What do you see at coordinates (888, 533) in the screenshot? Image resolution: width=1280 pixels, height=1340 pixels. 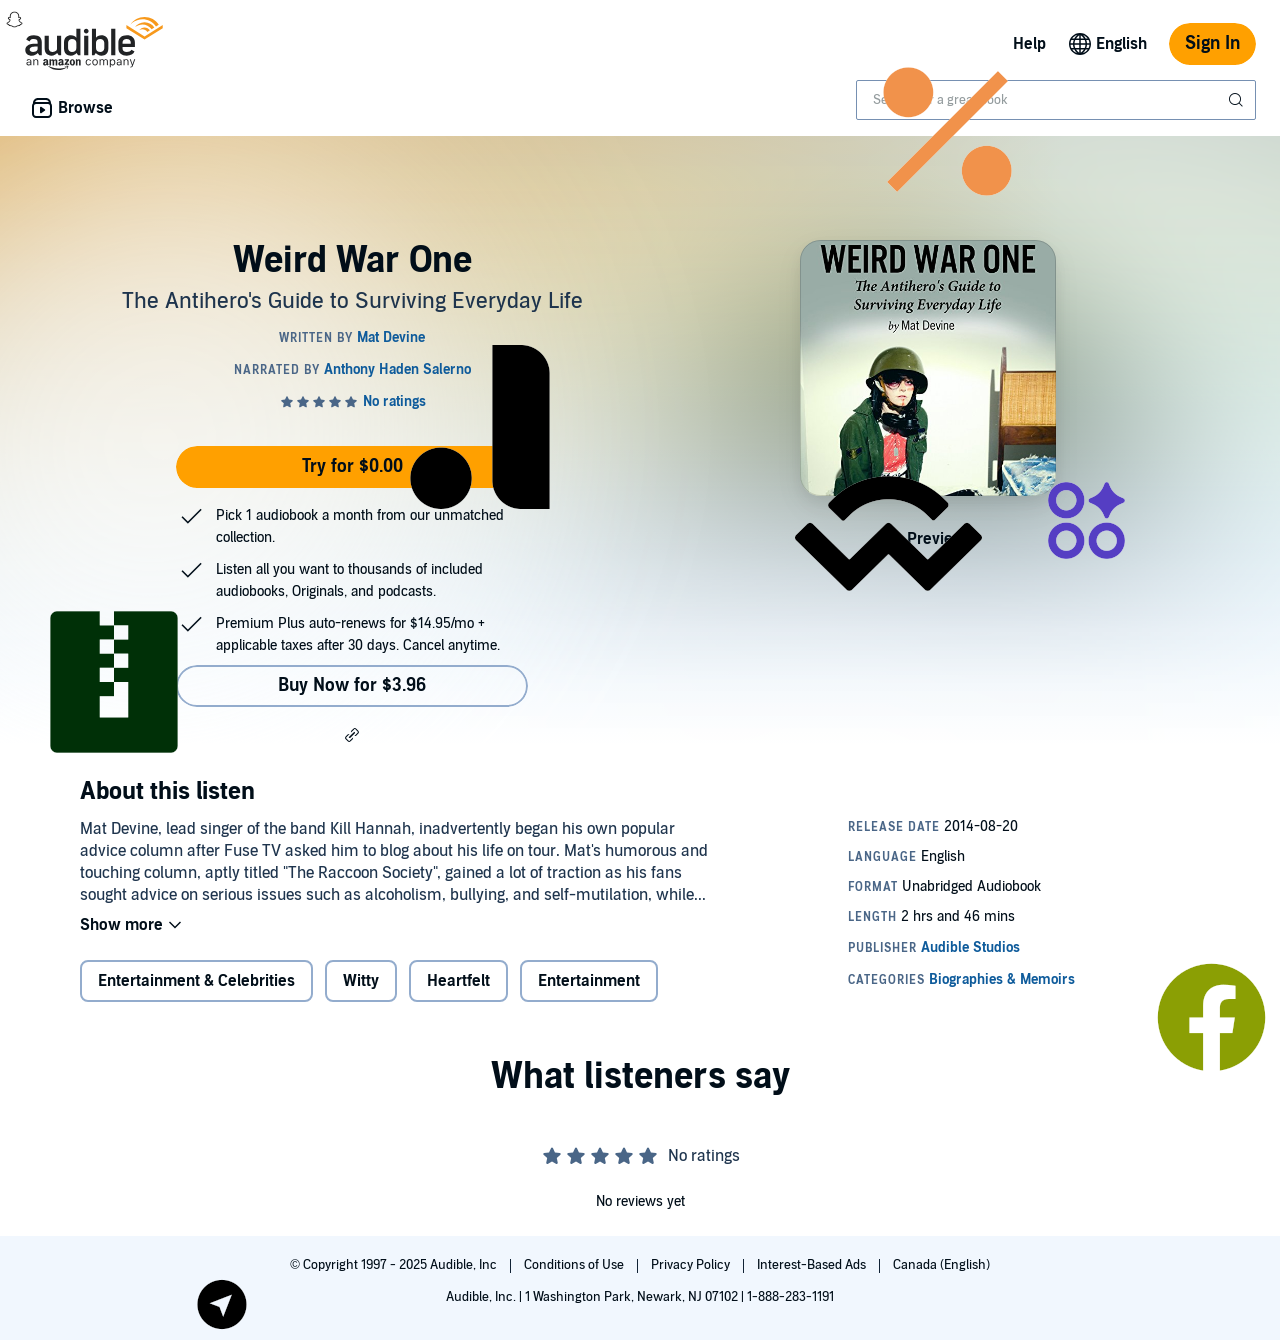 I see `connect your crypto wallet via WalletConnect` at bounding box center [888, 533].